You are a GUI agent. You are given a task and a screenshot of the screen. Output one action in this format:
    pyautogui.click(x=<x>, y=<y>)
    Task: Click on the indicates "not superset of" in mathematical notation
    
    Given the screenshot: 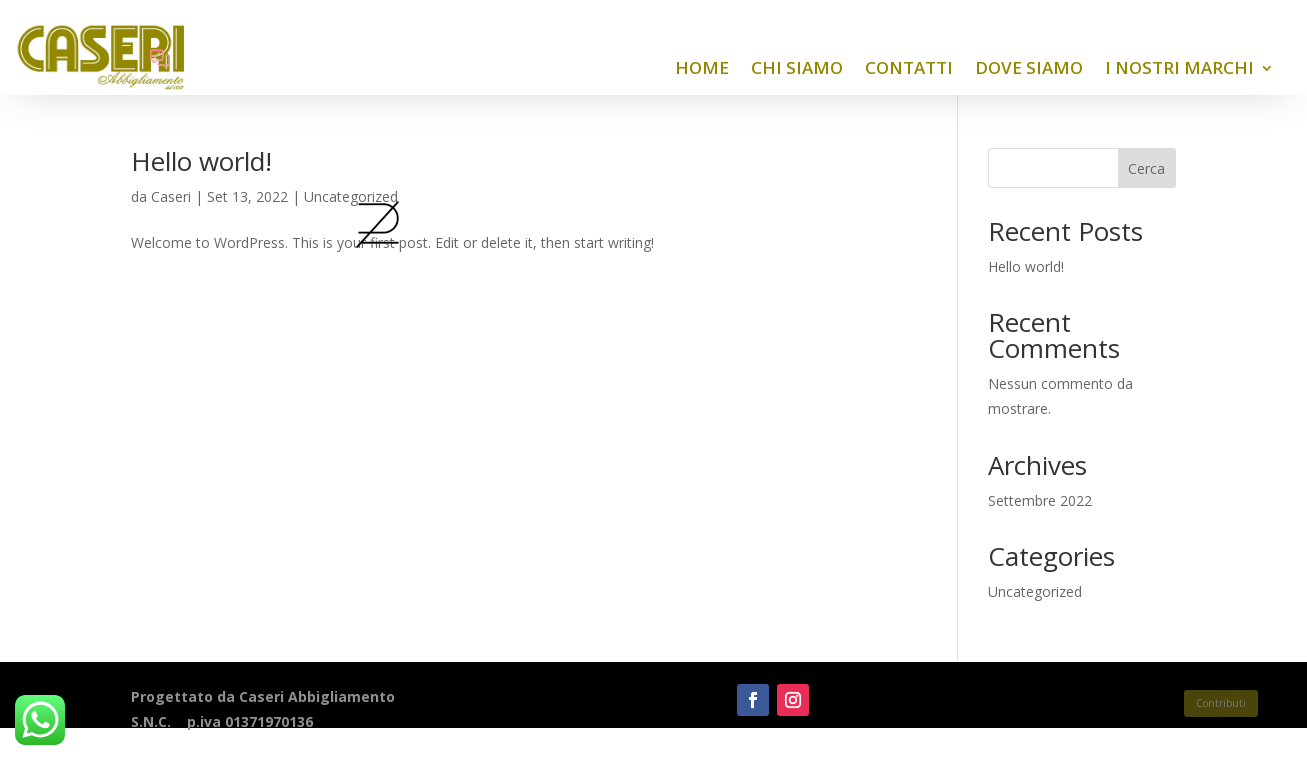 What is the action you would take?
    pyautogui.click(x=377, y=224)
    